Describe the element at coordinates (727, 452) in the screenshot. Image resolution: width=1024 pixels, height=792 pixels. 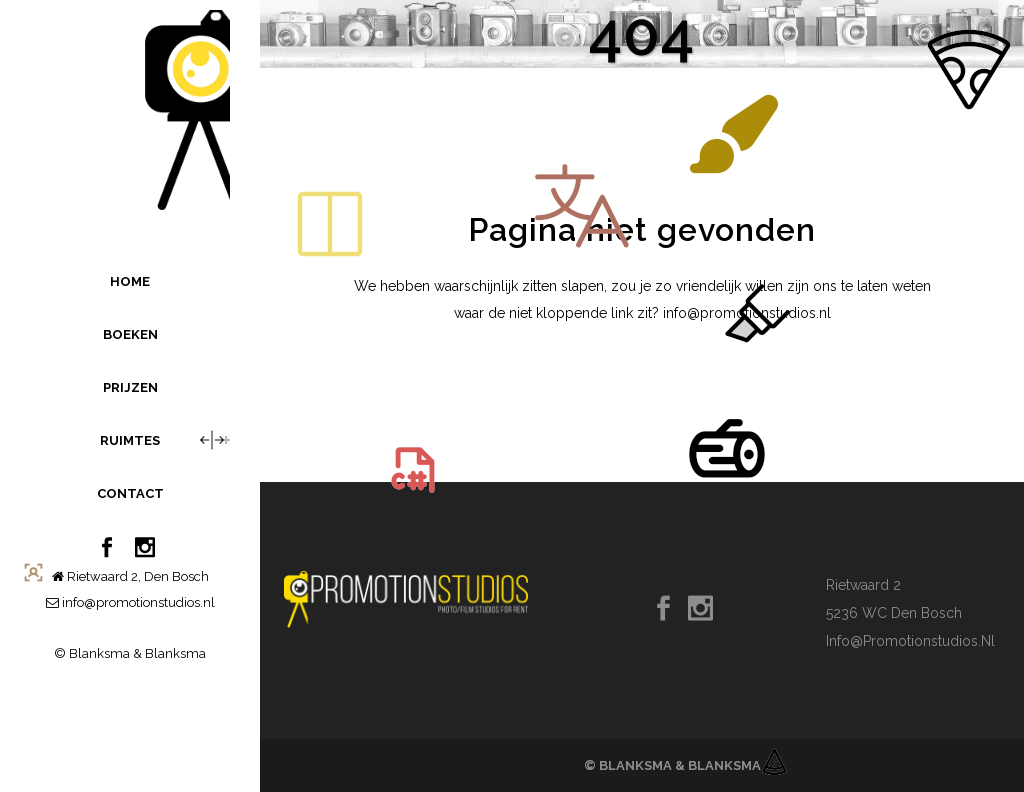
I see `view activity log or history` at that location.